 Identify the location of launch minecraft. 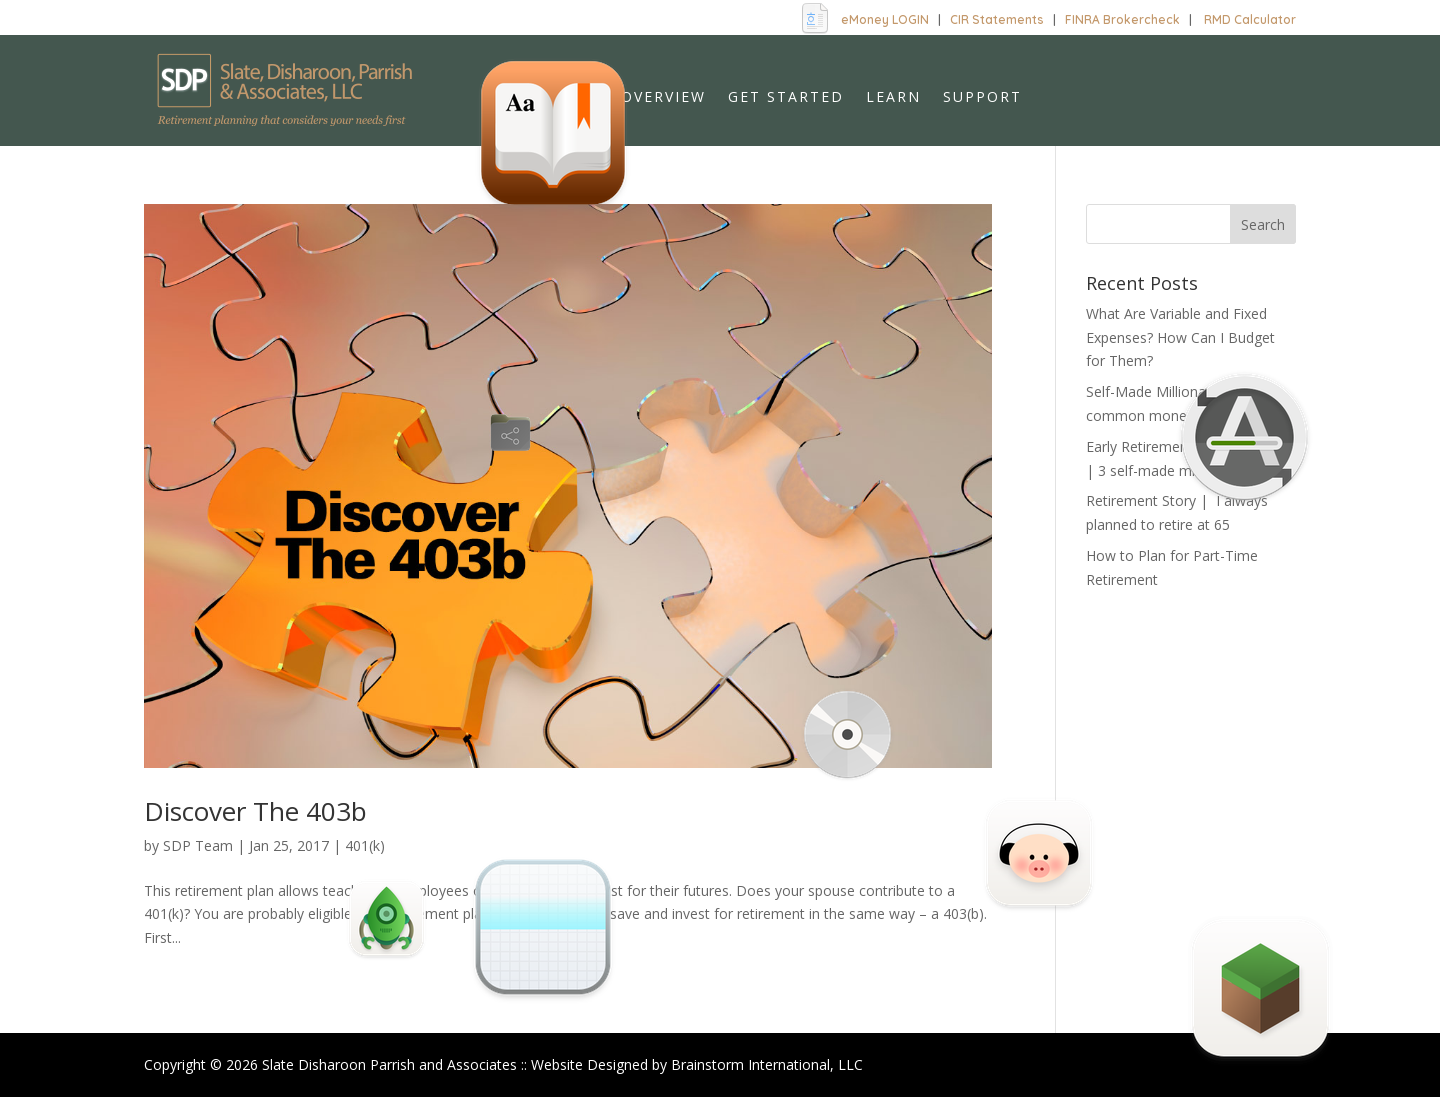
(1260, 988).